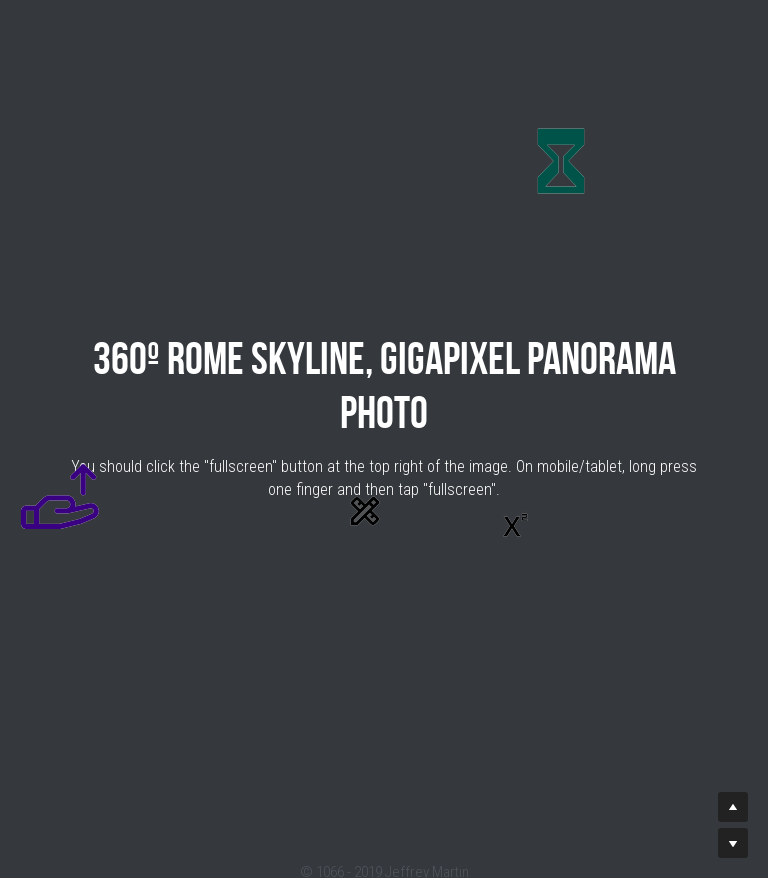  Describe the element at coordinates (561, 161) in the screenshot. I see `indicates a process is in progress or loading` at that location.